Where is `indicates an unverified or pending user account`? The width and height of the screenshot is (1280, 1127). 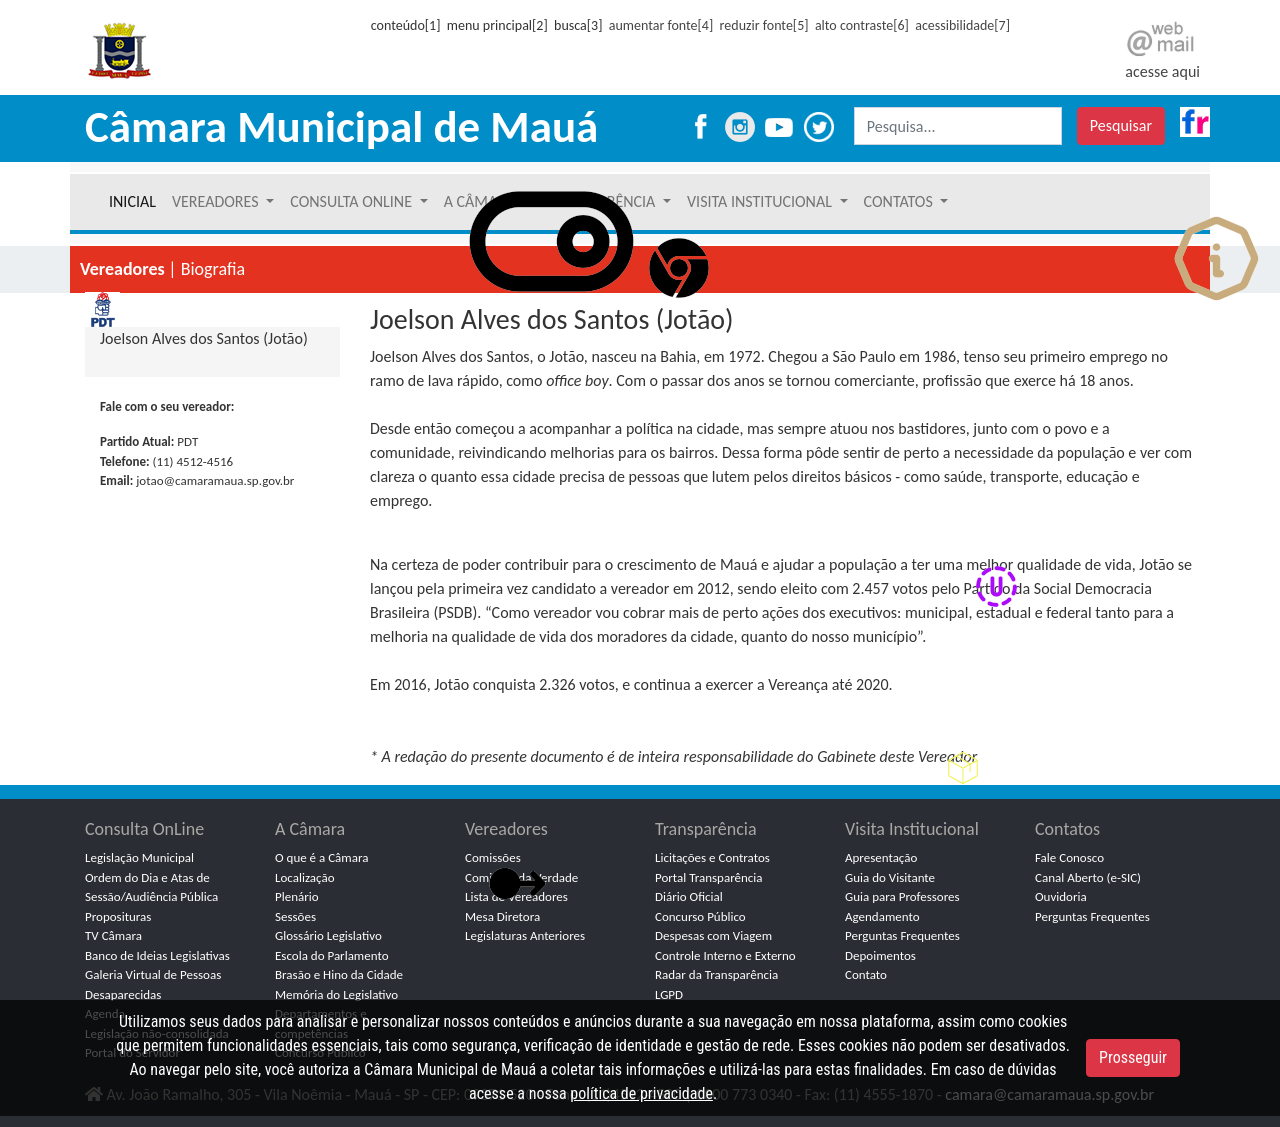
indicates an unverified or pending user account is located at coordinates (996, 586).